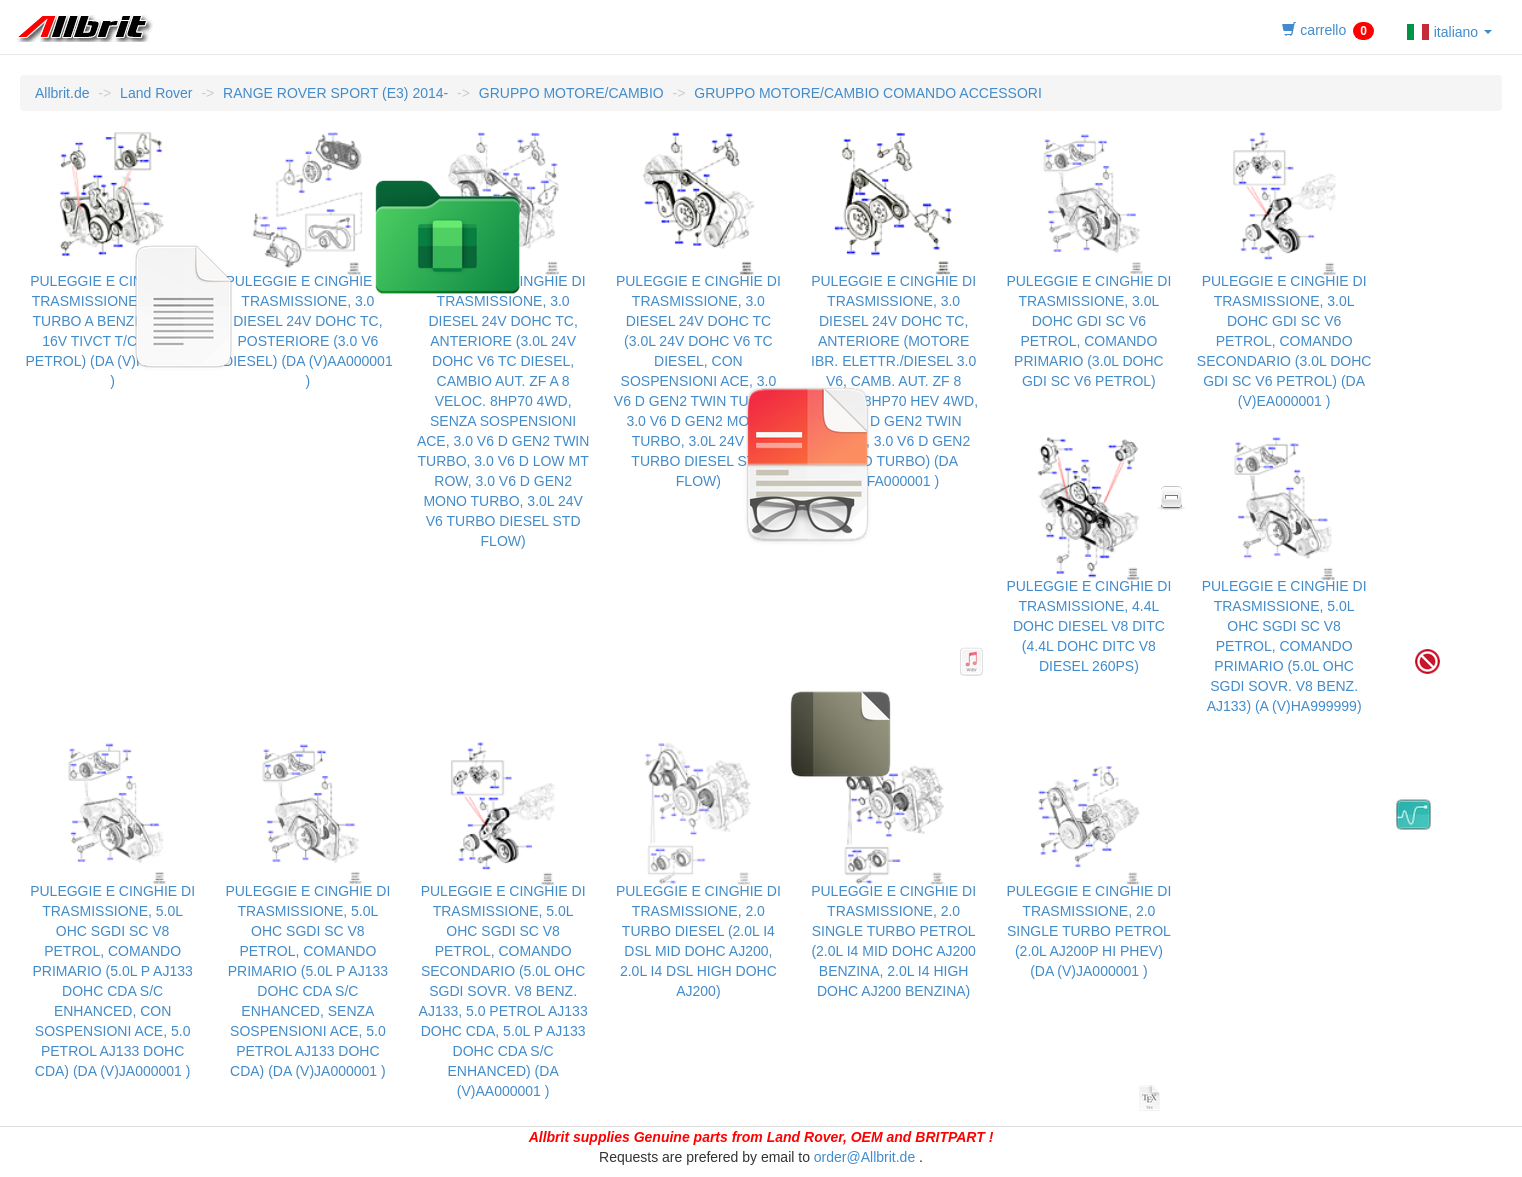  What do you see at coordinates (840, 730) in the screenshot?
I see `change desktop wallpaper settings` at bounding box center [840, 730].